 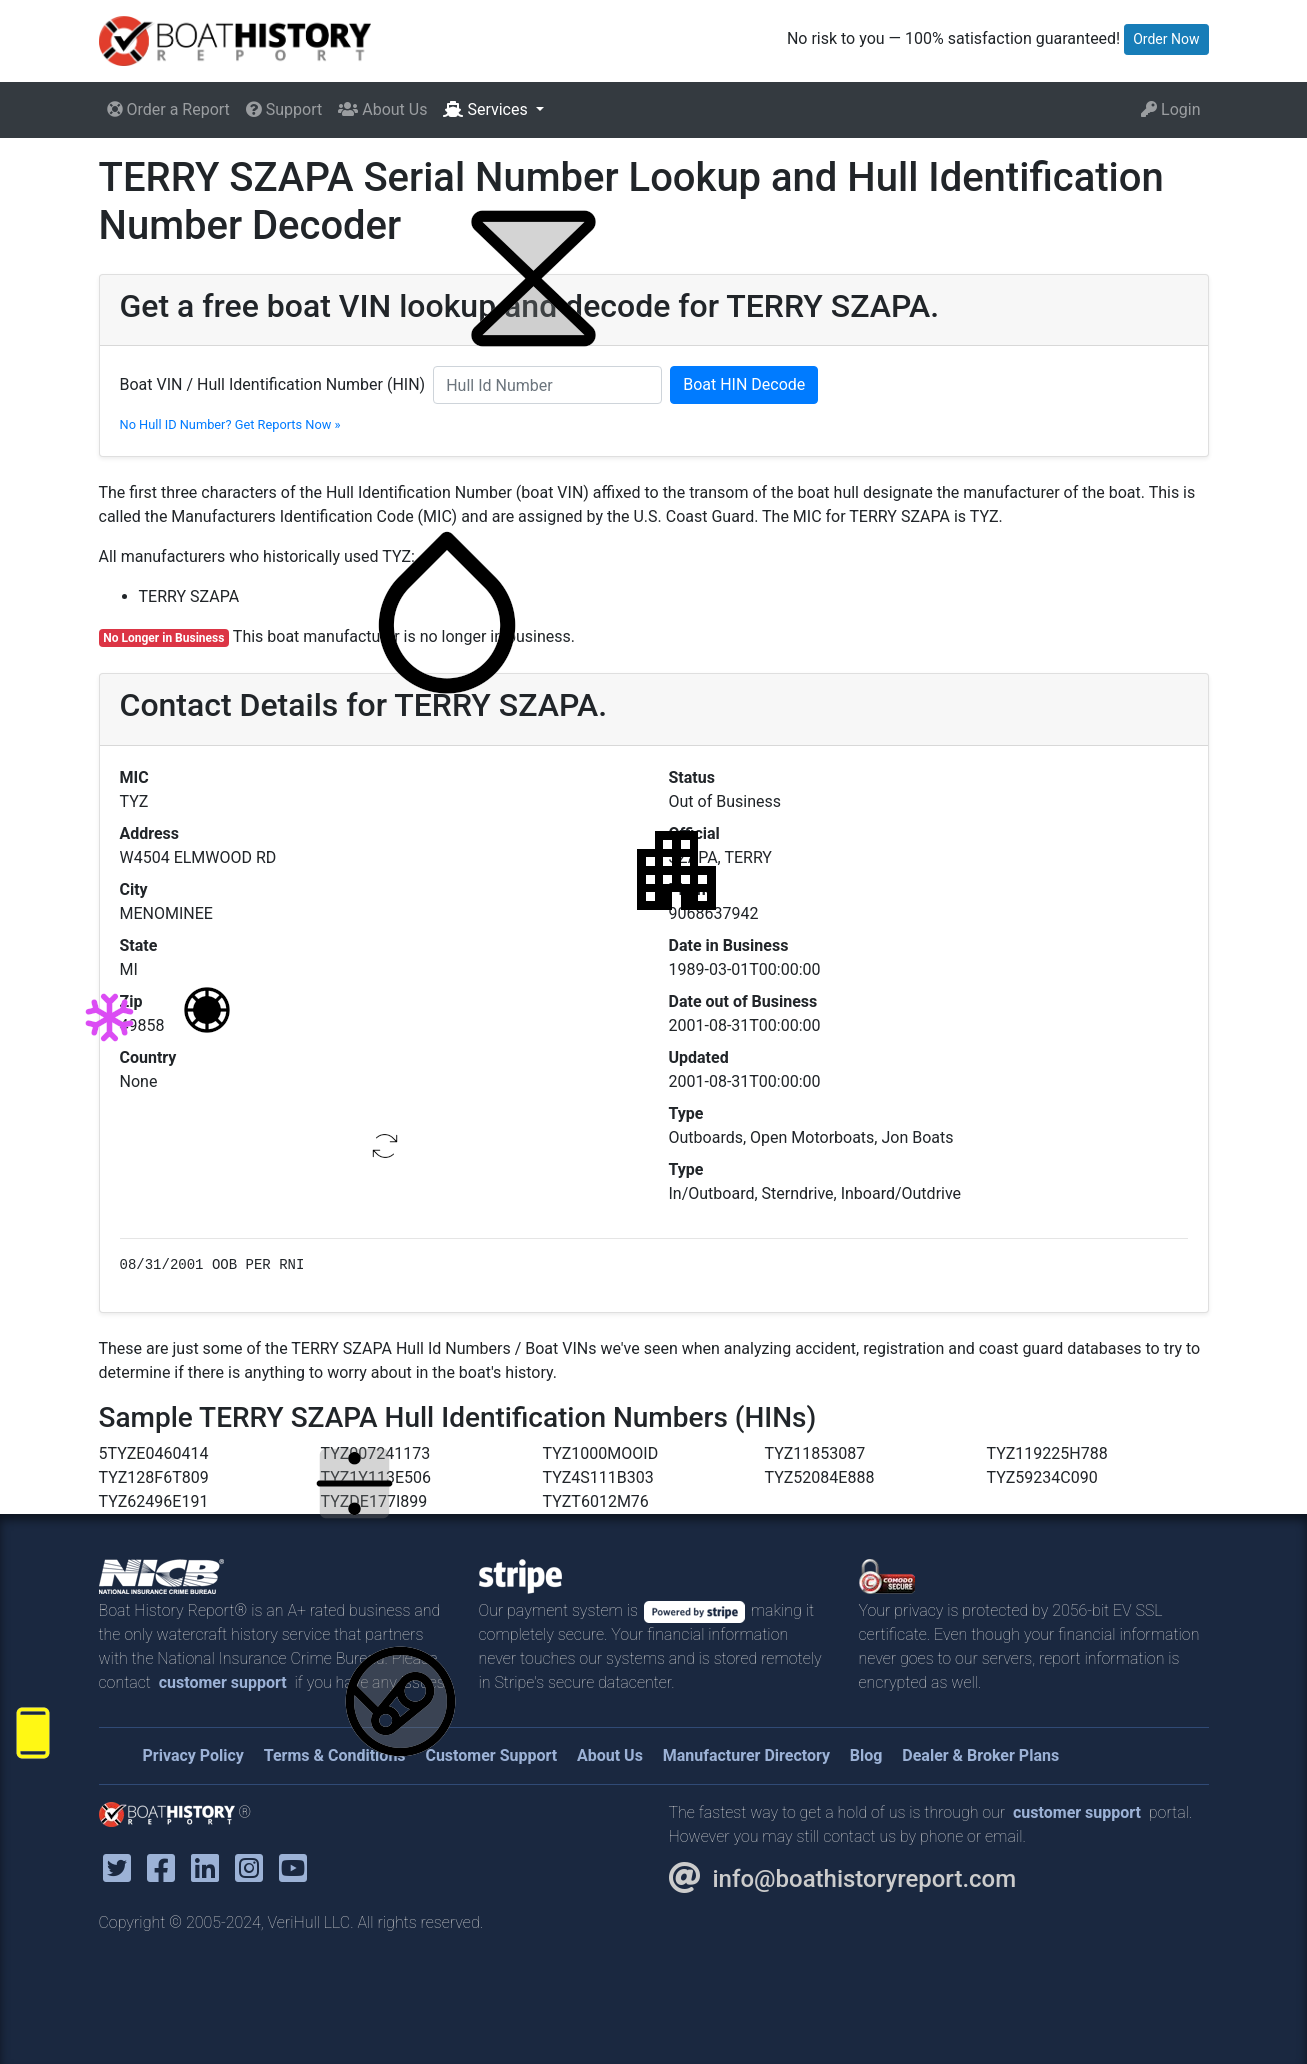 I want to click on adjust humidity or water settings, so click(x=447, y=610).